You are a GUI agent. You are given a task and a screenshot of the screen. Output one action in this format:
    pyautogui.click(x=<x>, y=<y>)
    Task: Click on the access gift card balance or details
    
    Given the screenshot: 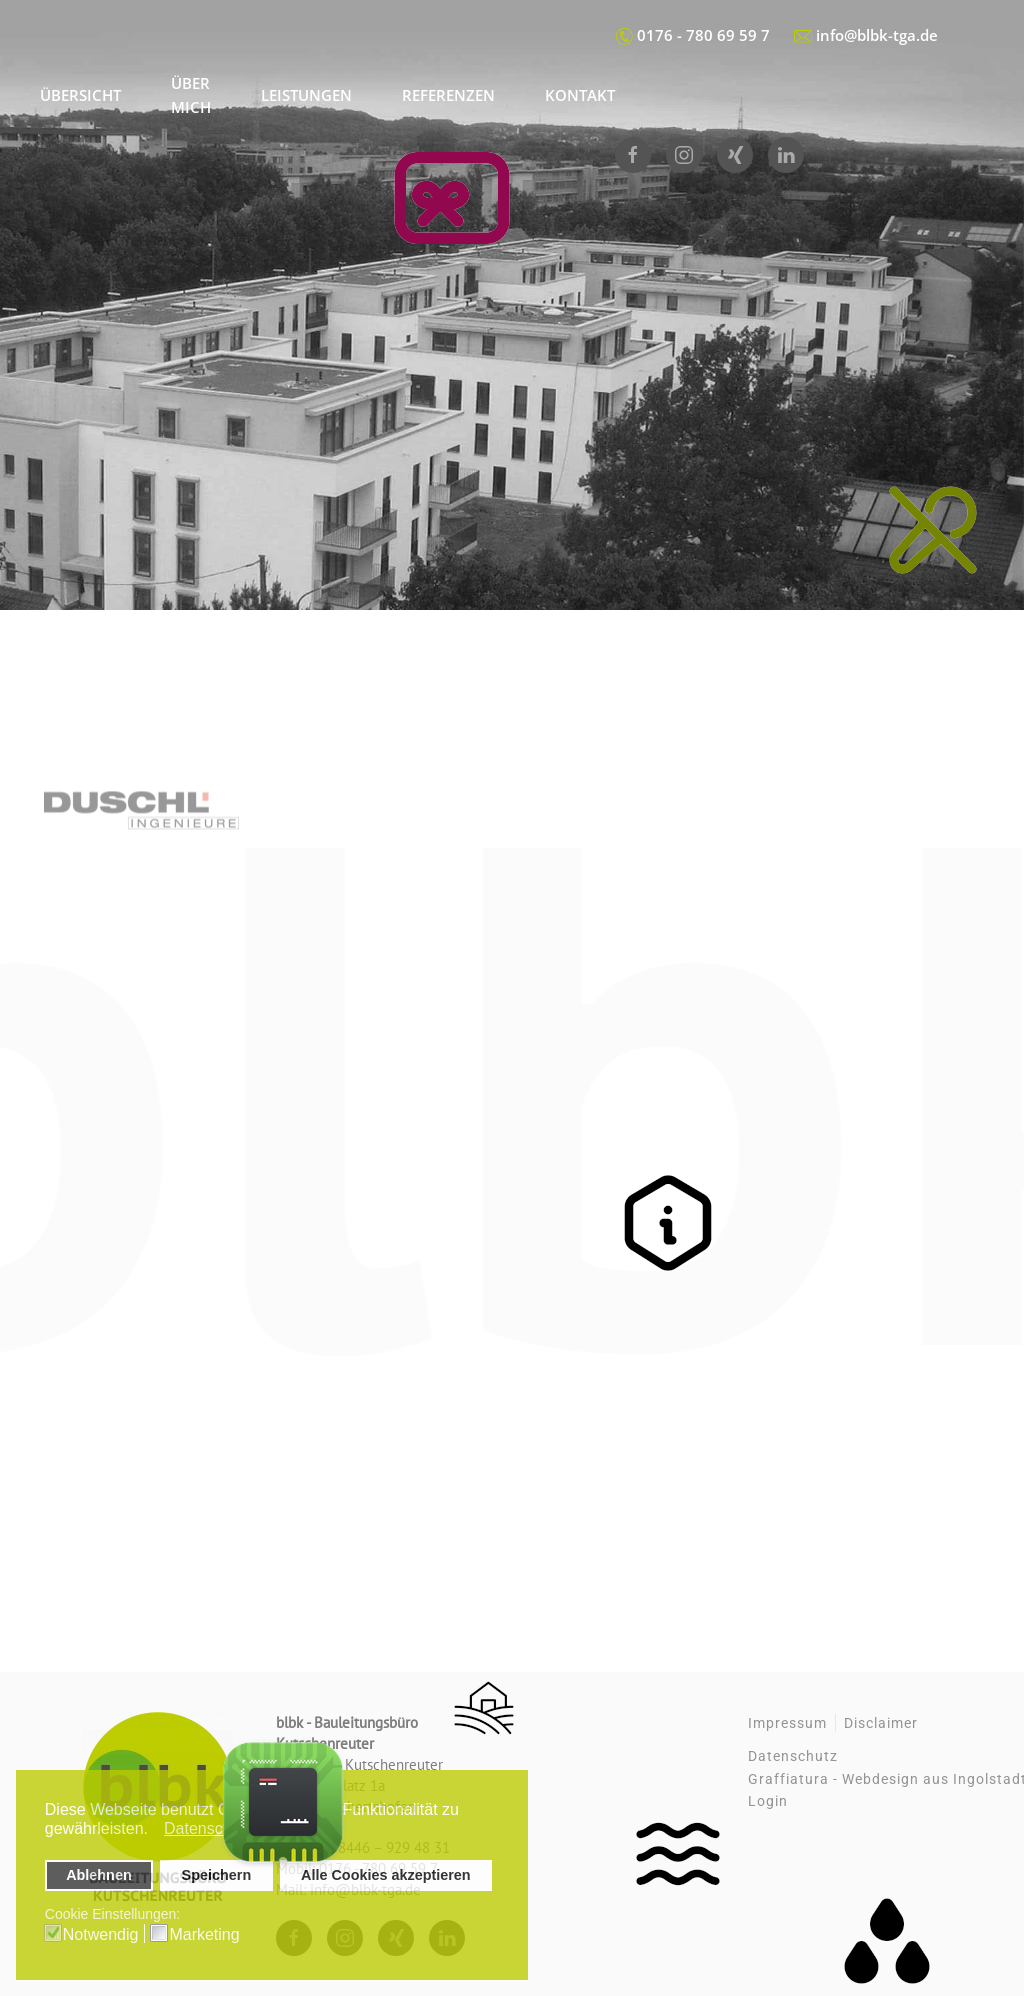 What is the action you would take?
    pyautogui.click(x=452, y=198)
    